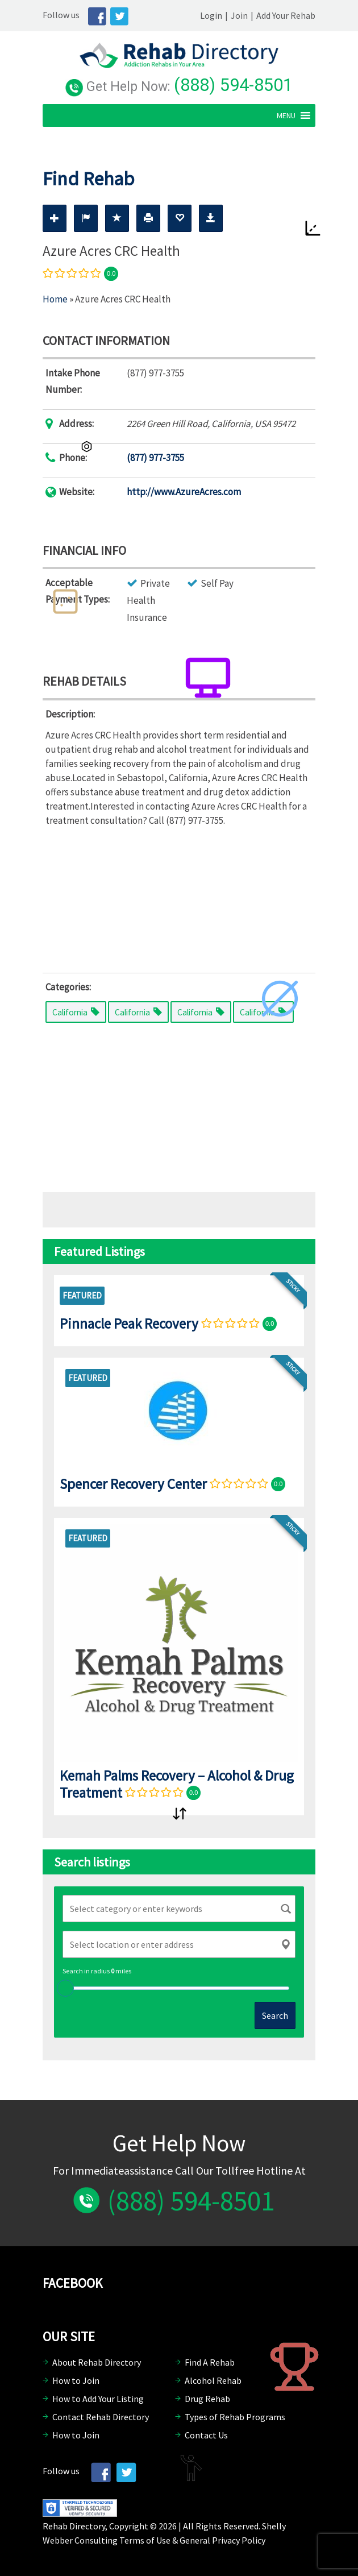 This screenshot has height=2576, width=358. Describe the element at coordinates (191, 2468) in the screenshot. I see `access people or contacts` at that location.